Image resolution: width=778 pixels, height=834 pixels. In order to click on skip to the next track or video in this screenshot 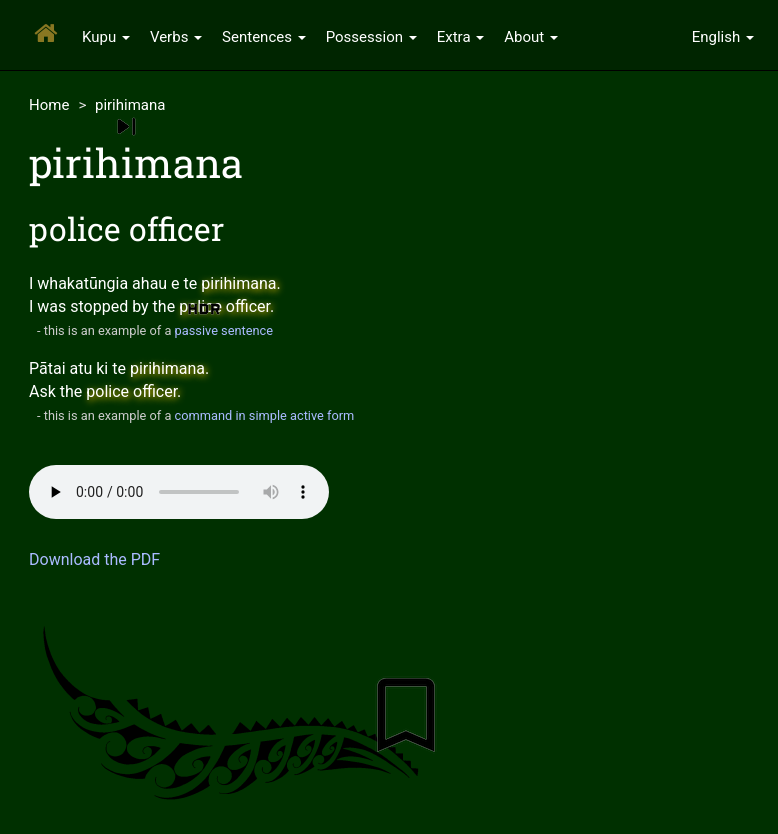, I will do `click(126, 126)`.